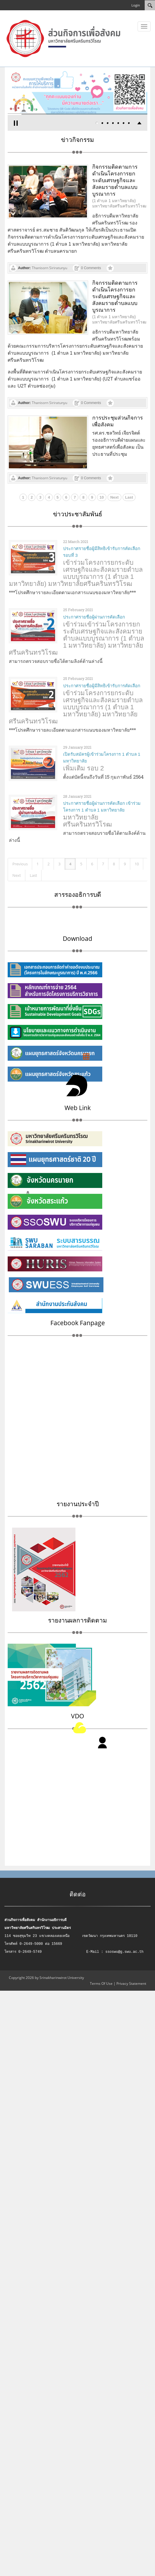 The width and height of the screenshot is (155, 2576). I want to click on scroll to top of page, so click(28, 1192).